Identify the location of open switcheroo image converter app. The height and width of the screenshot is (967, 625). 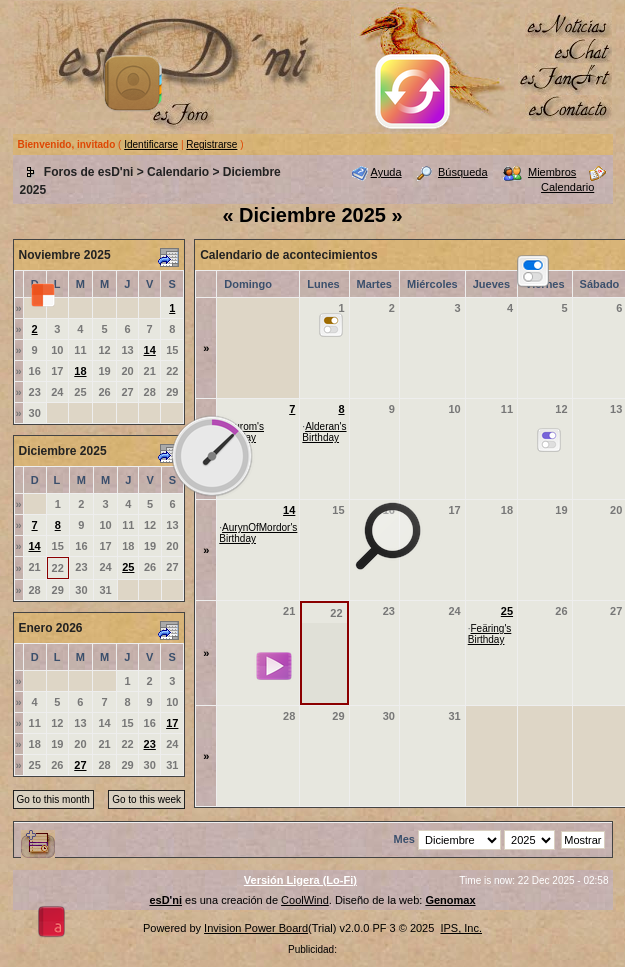
(412, 91).